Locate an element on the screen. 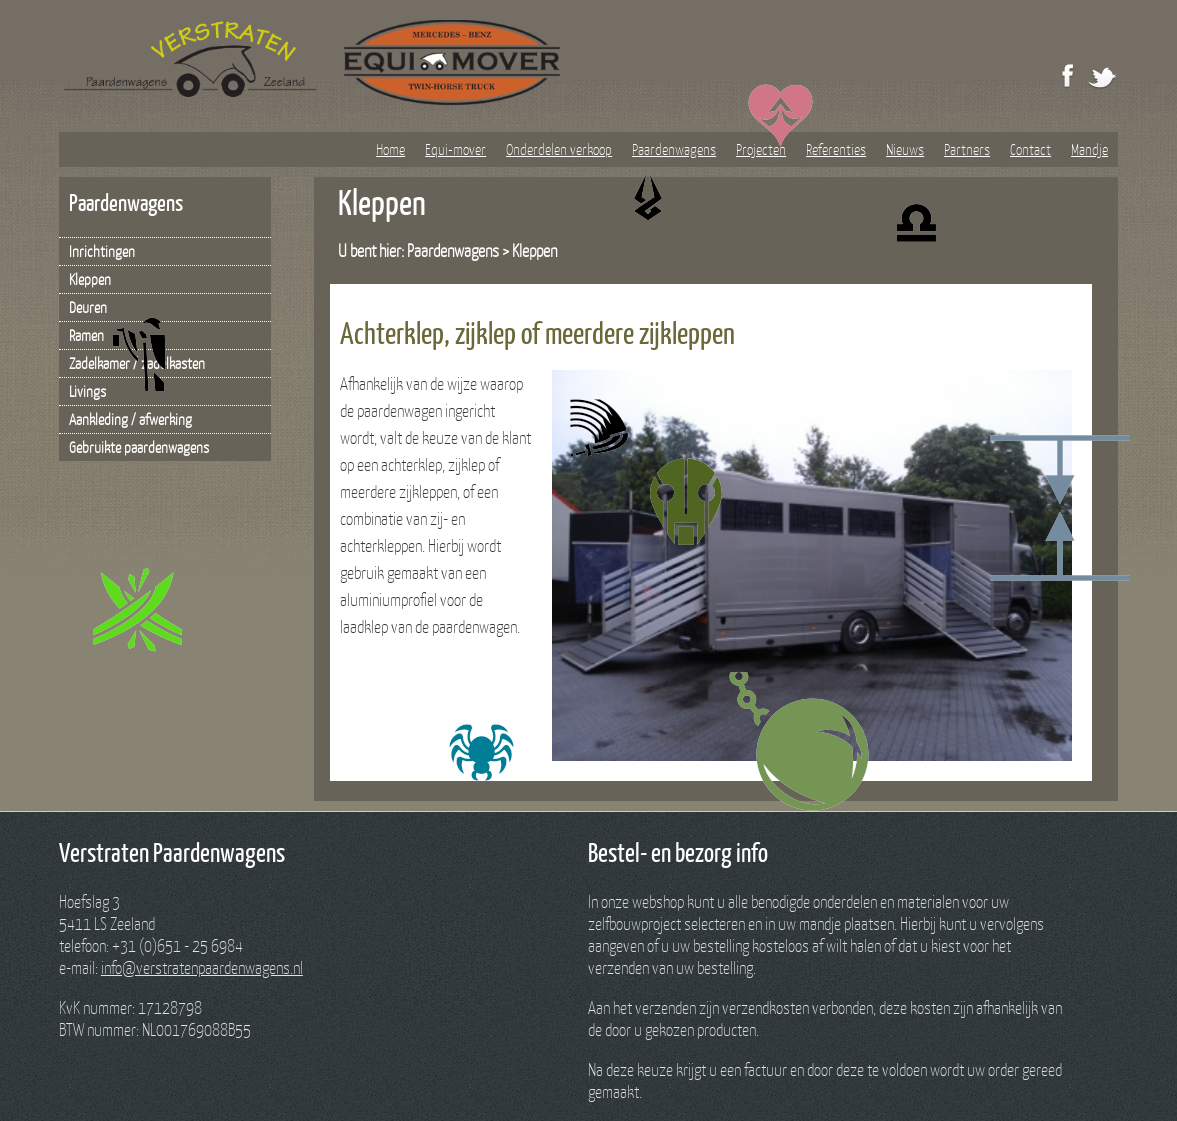 This screenshot has height=1121, width=1177. join a game or session is located at coordinates (1060, 508).